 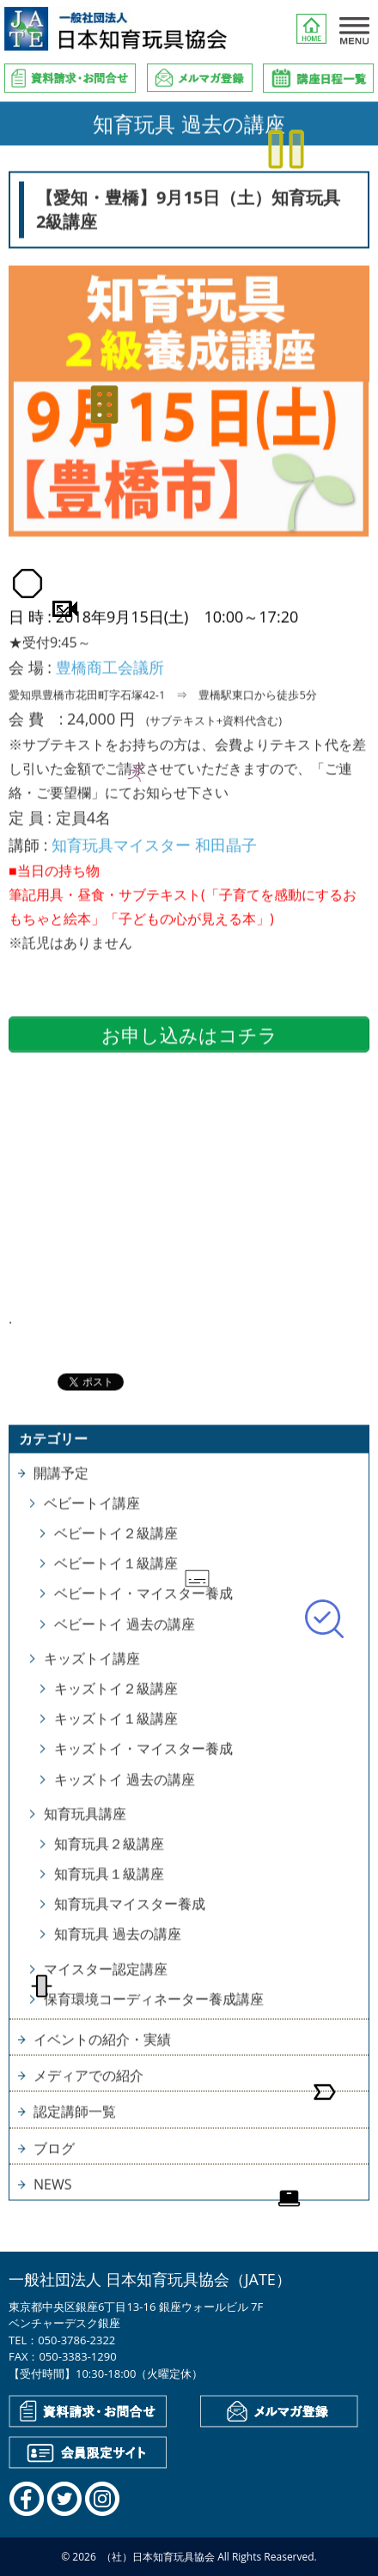 What do you see at coordinates (325, 1619) in the screenshot?
I see `code scan completed successfully` at bounding box center [325, 1619].